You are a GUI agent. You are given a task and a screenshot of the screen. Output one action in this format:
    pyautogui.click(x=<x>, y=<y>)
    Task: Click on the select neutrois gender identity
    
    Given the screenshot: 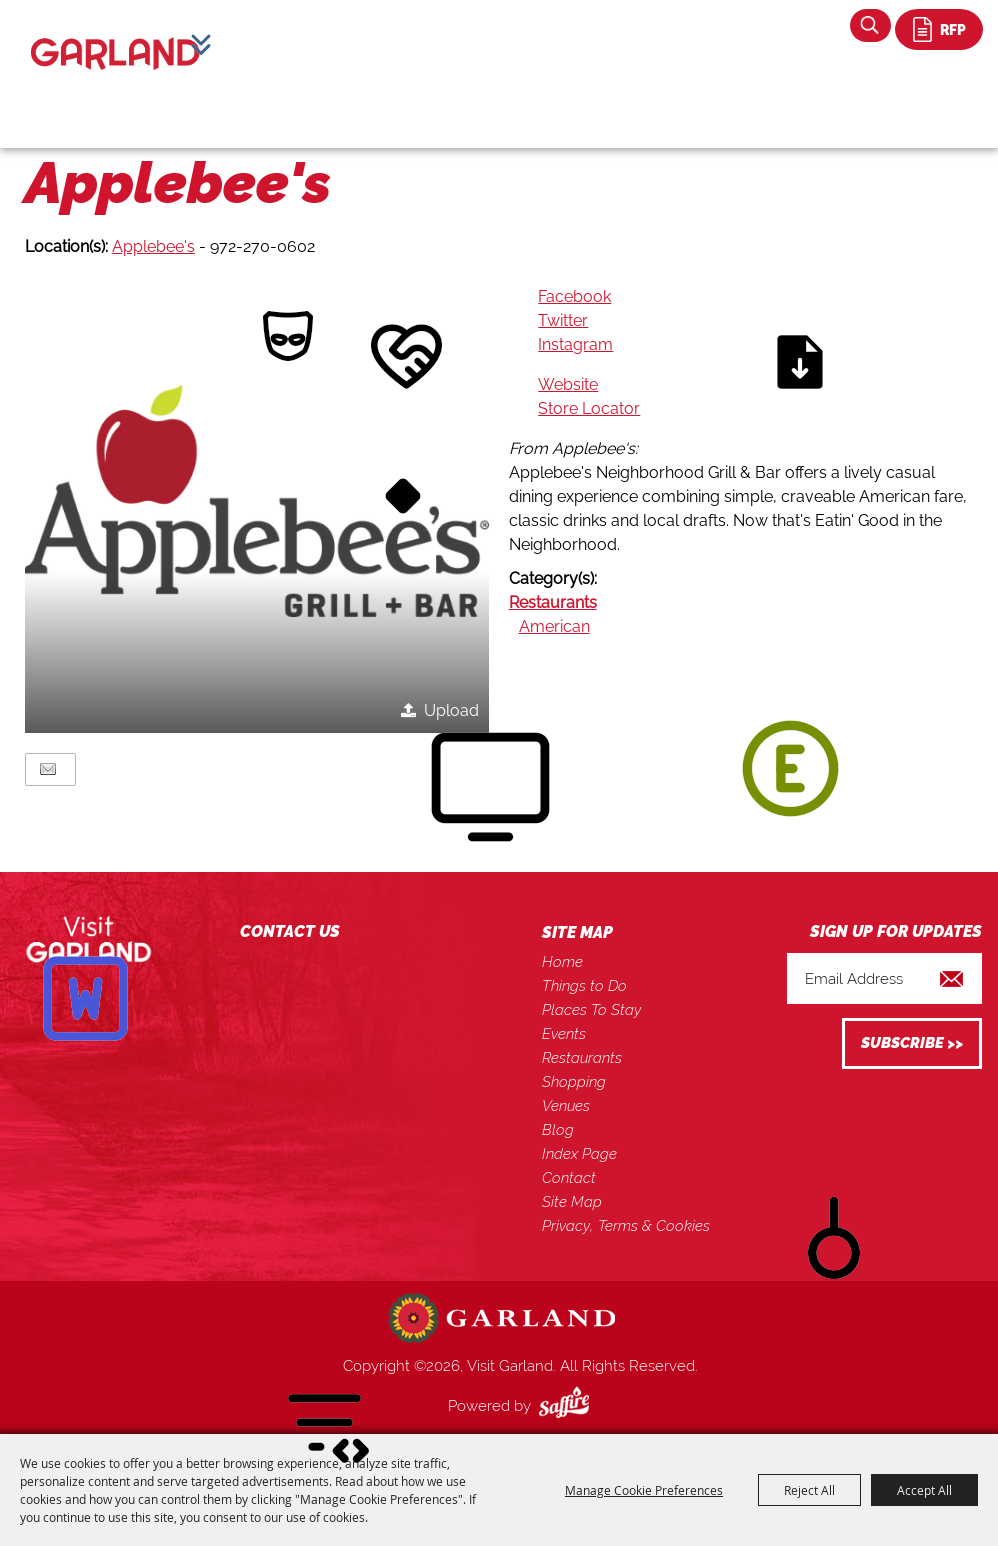 What is the action you would take?
    pyautogui.click(x=834, y=1240)
    